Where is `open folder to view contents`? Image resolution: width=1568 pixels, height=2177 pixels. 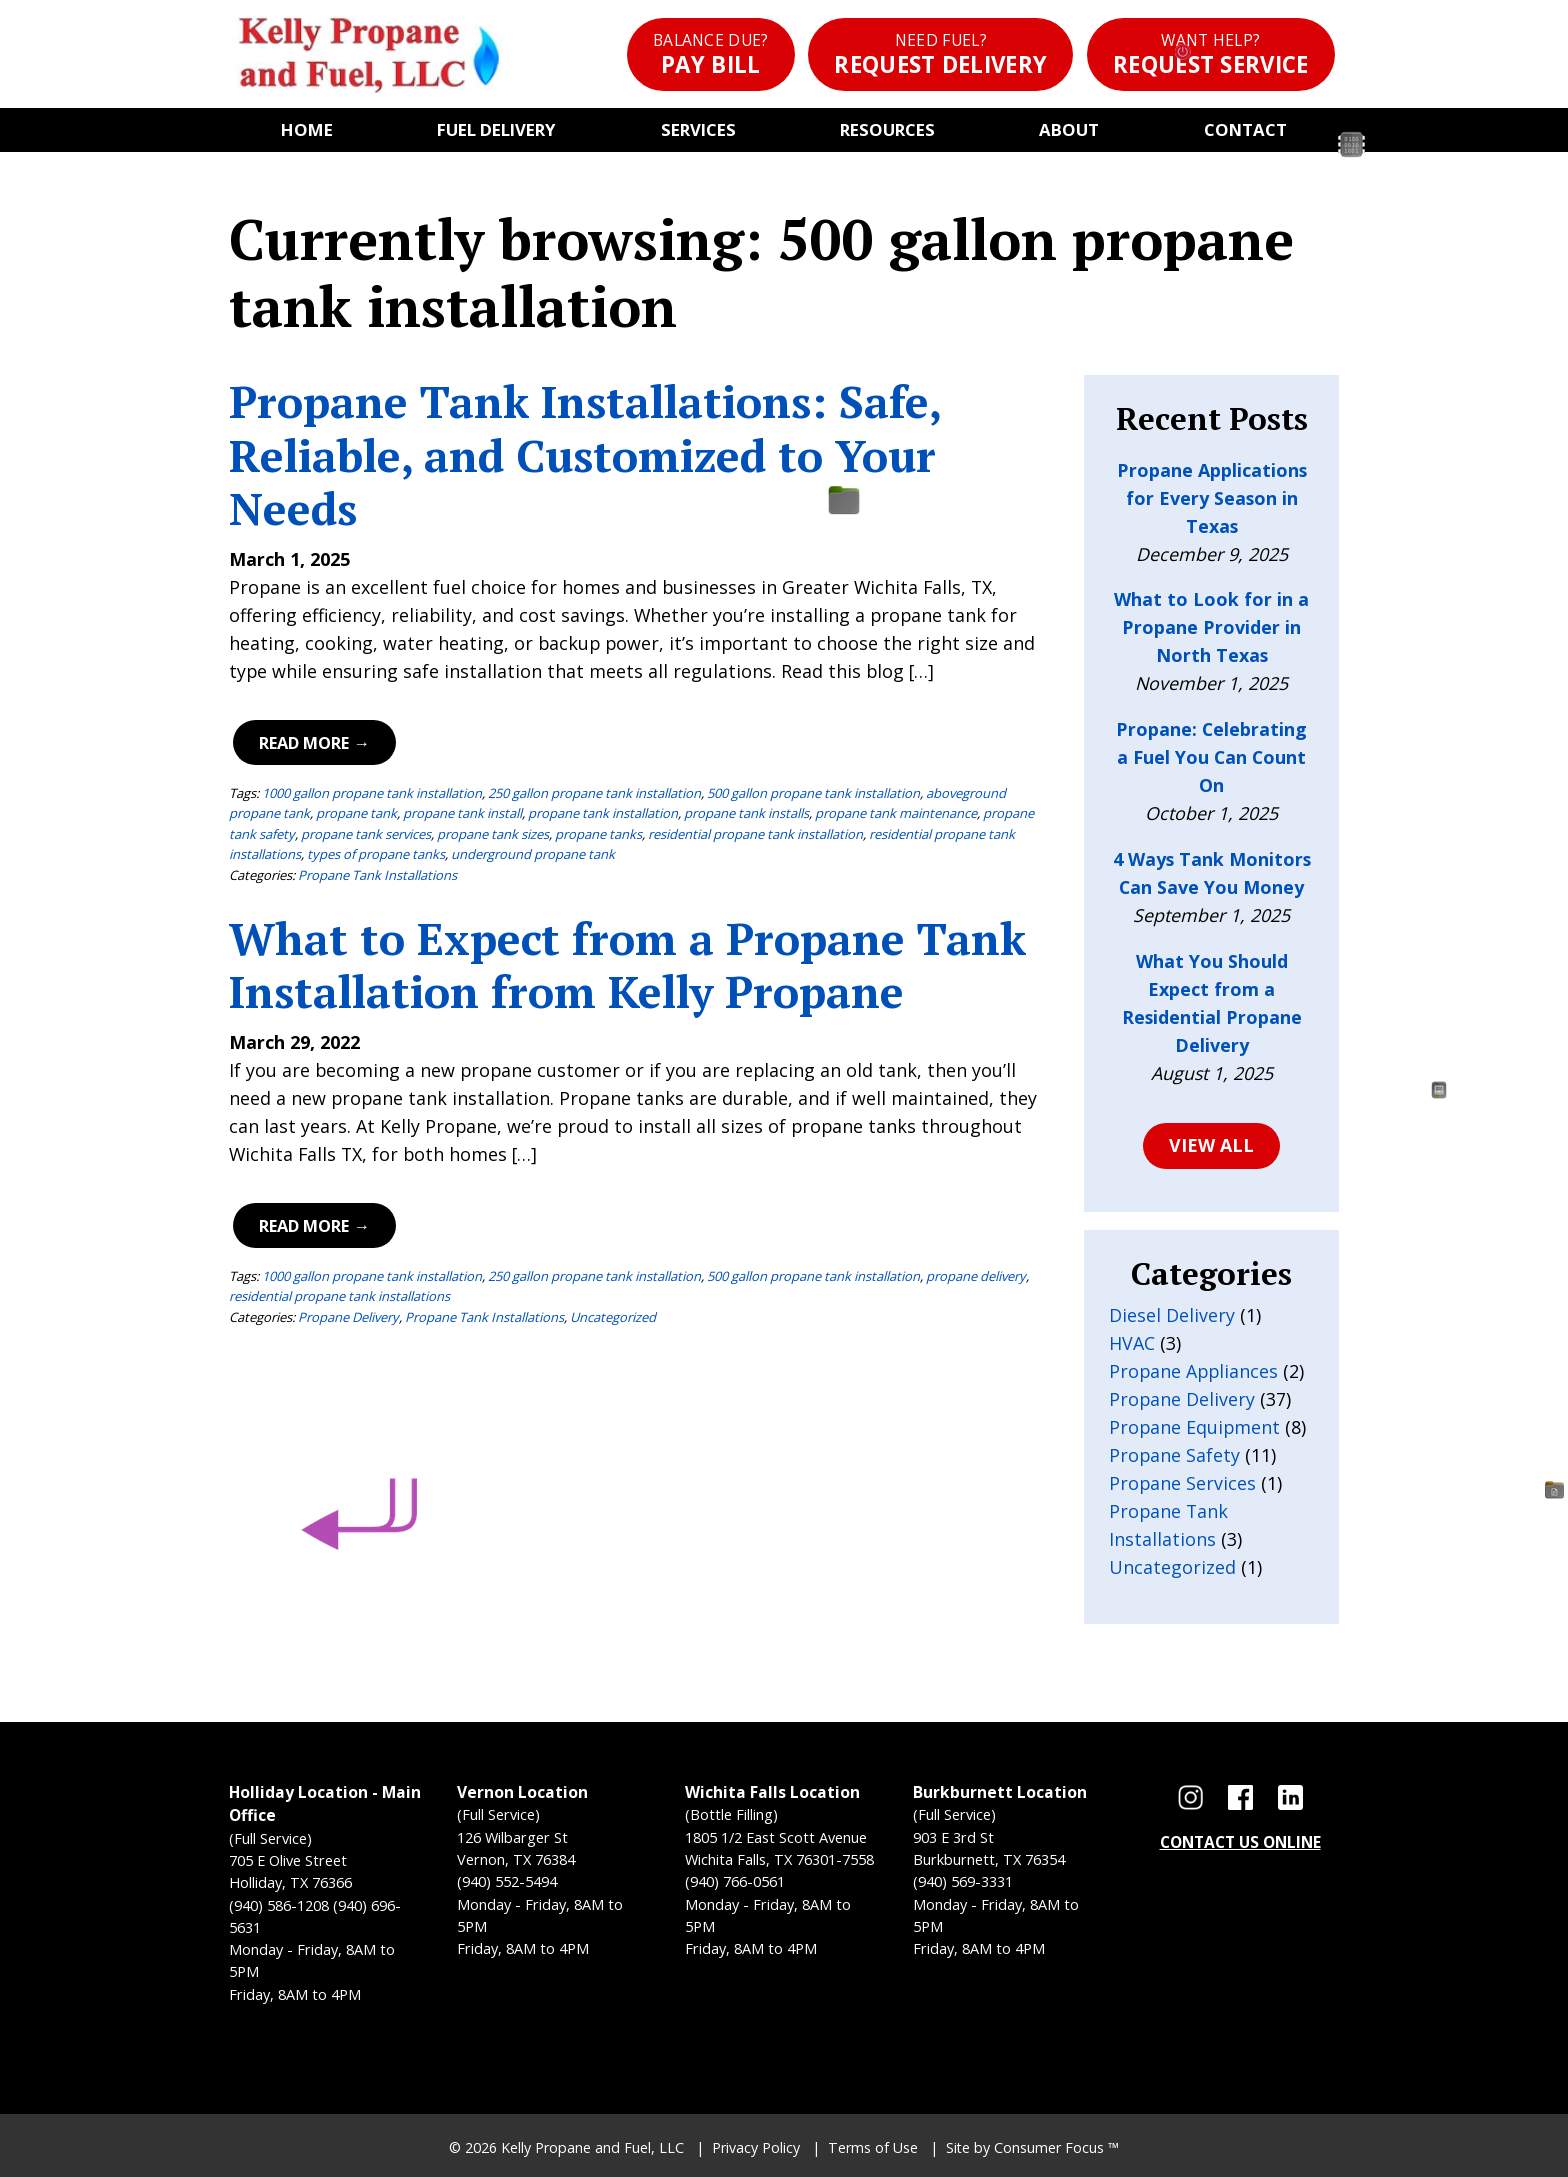 open folder to view contents is located at coordinates (844, 500).